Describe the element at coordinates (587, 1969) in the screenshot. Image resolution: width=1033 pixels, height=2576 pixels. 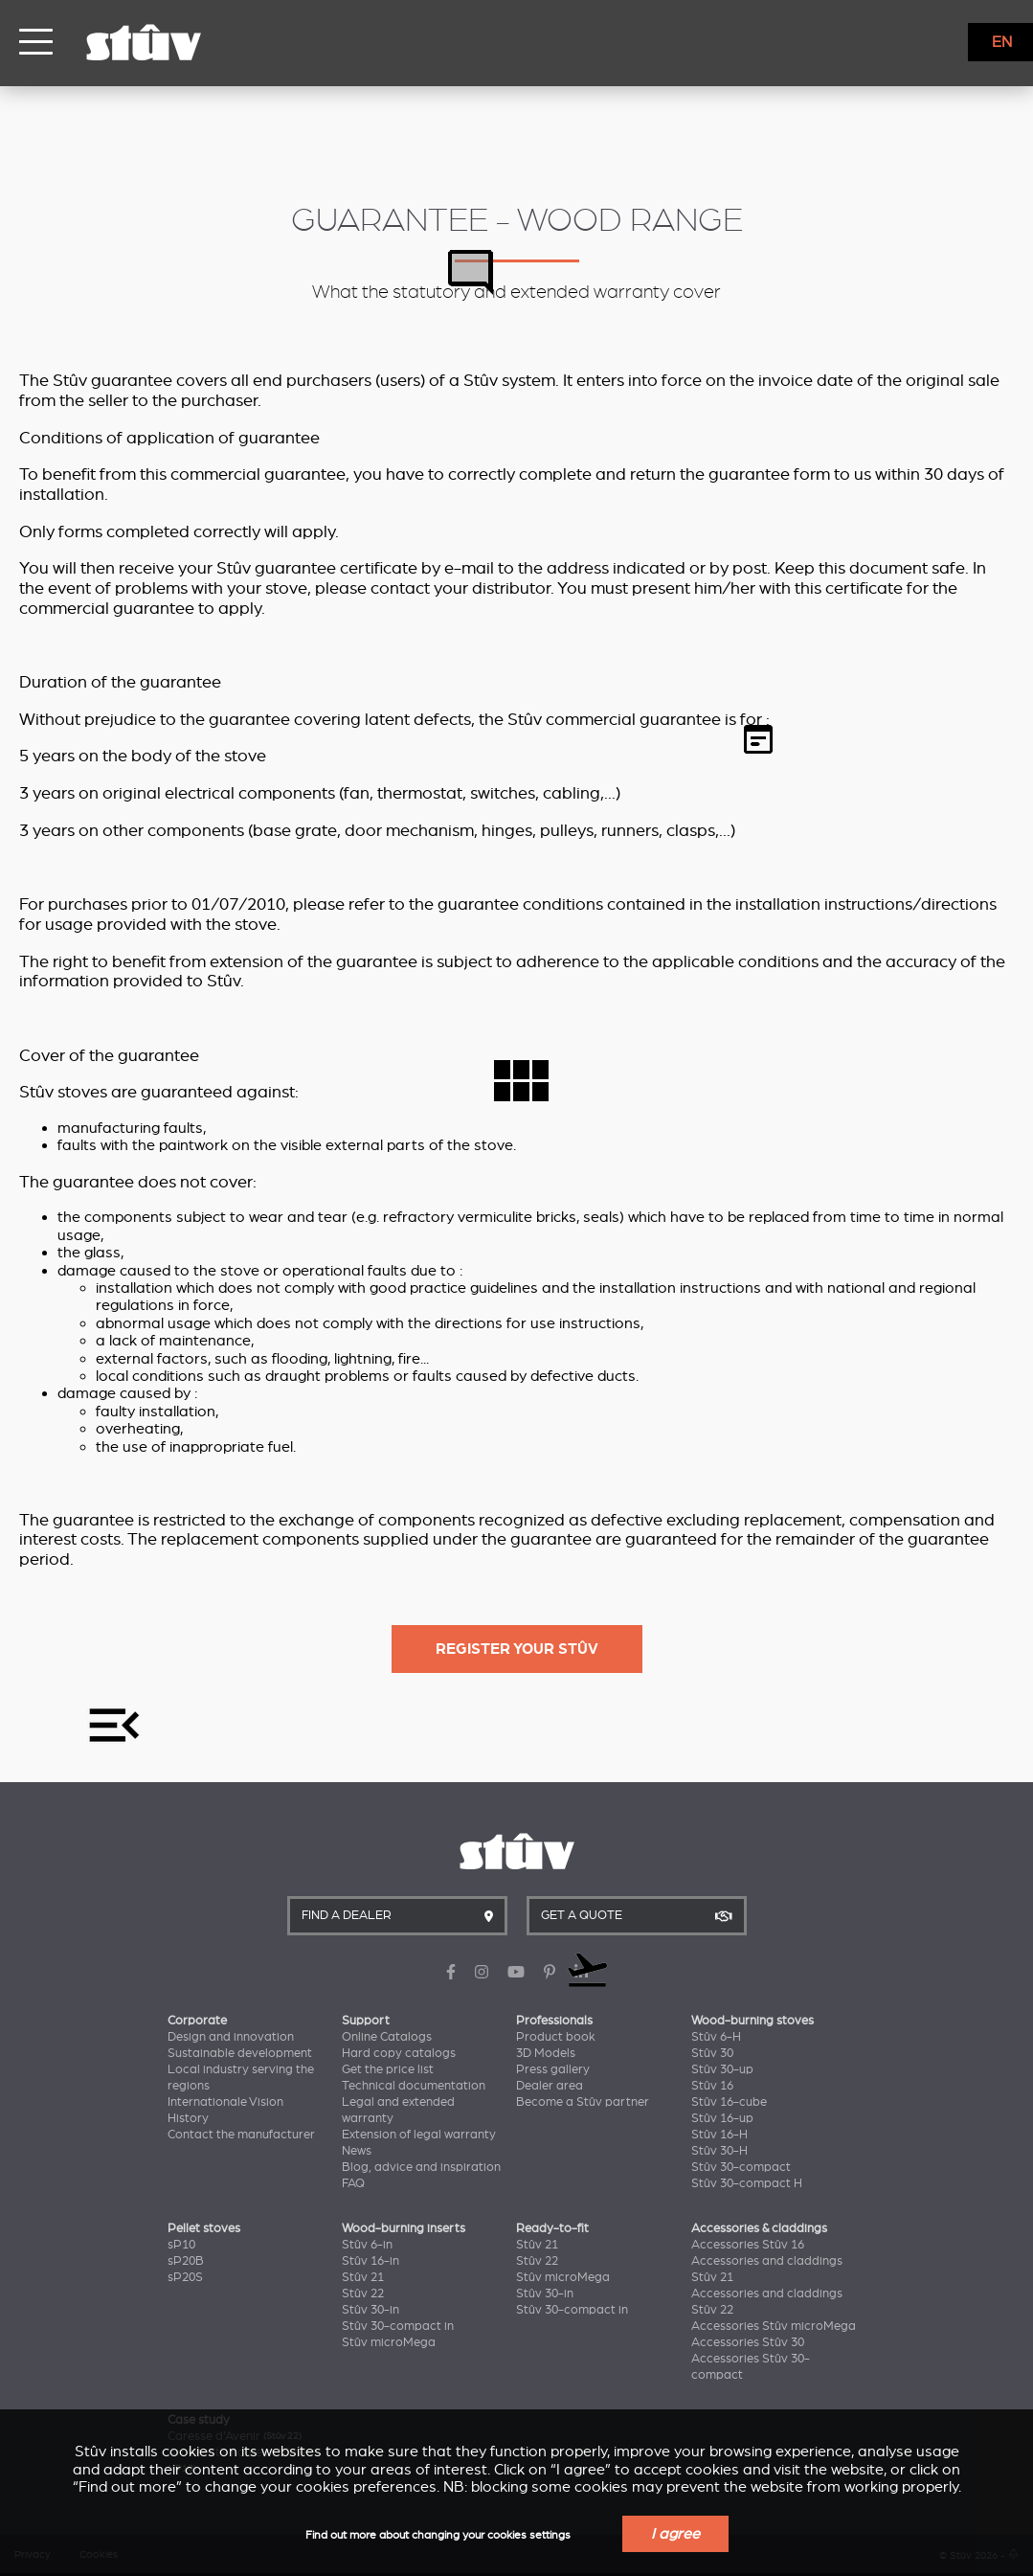
I see `view flight departure information` at that location.